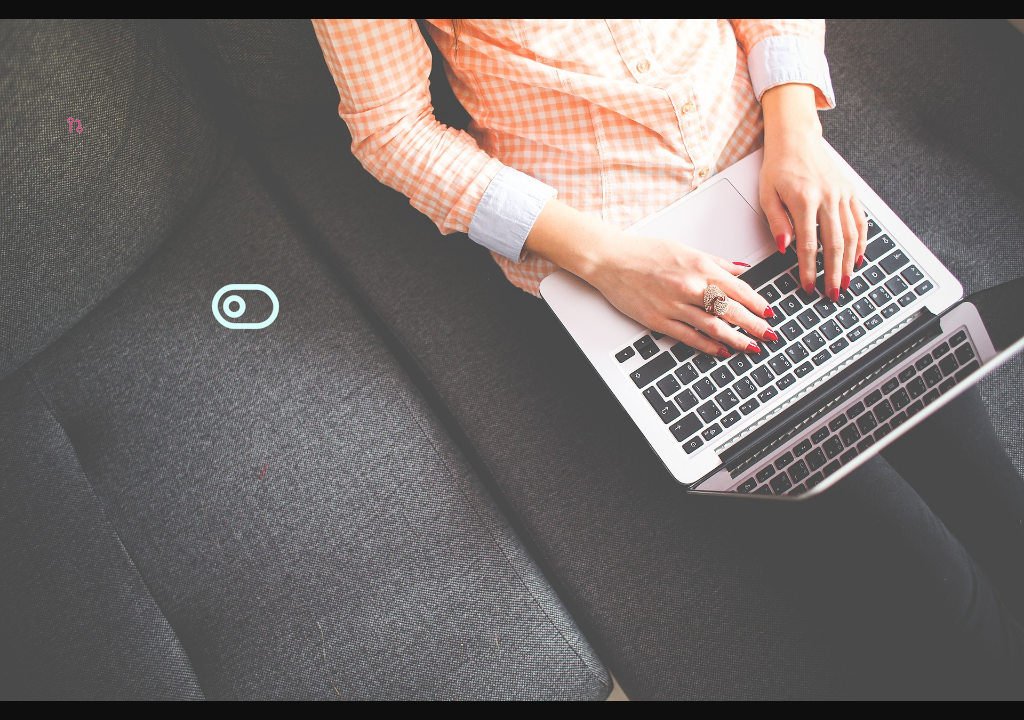 The image size is (1024, 720). Describe the element at coordinates (75, 125) in the screenshot. I see `create a new pull request` at that location.